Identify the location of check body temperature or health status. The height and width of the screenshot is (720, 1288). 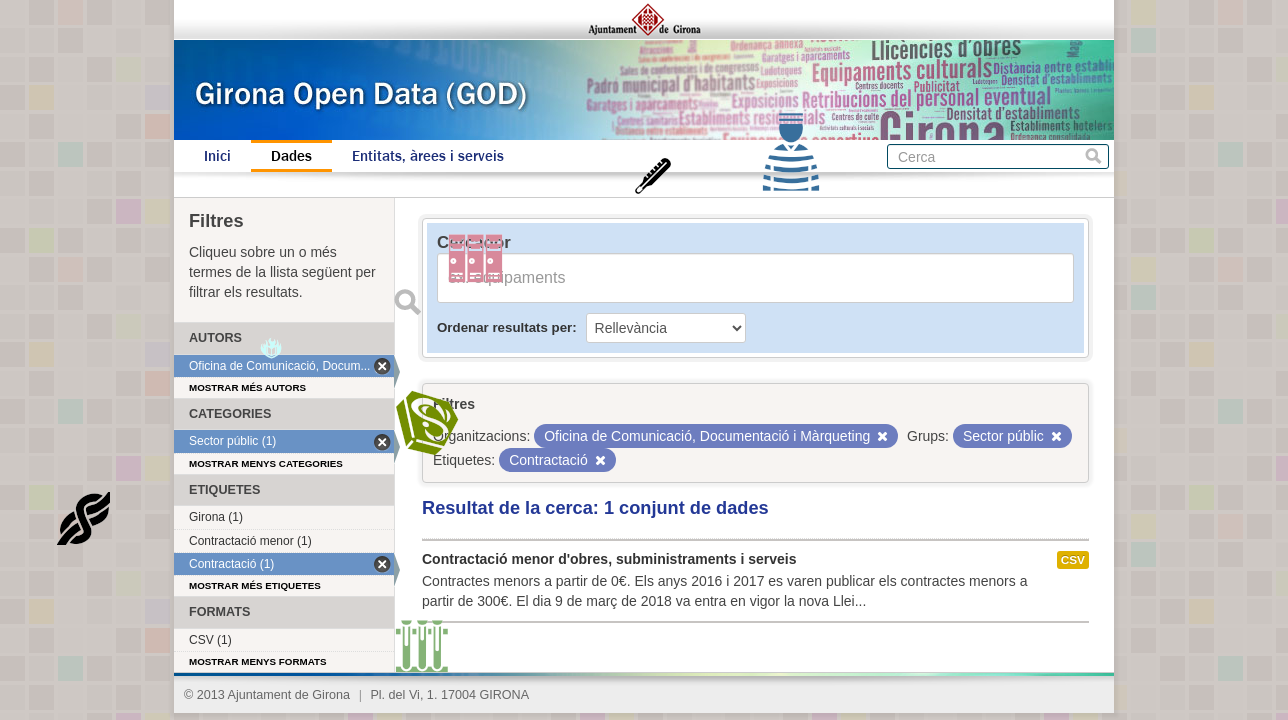
(653, 176).